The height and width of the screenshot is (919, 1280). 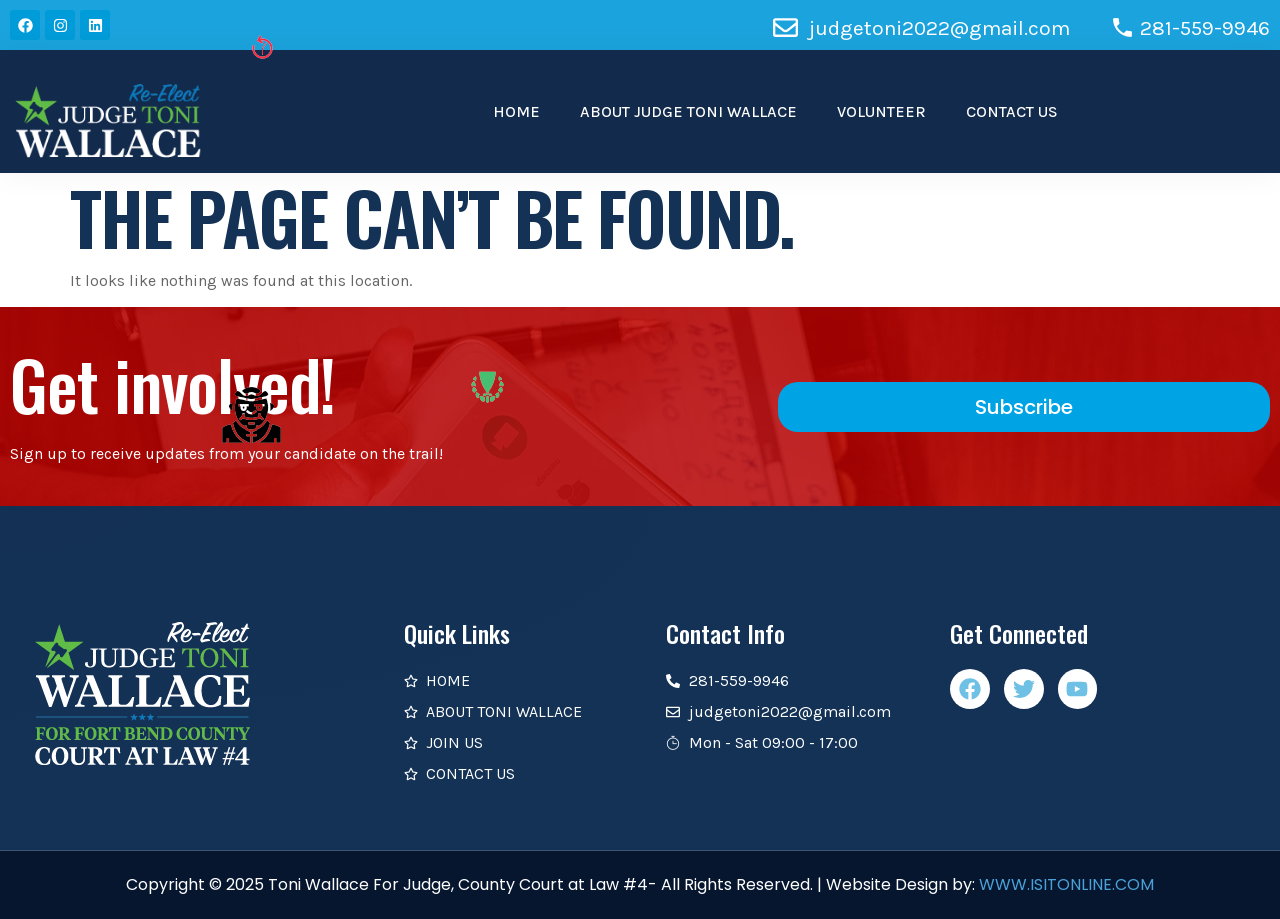 What do you see at coordinates (487, 386) in the screenshot?
I see `view achievements or awards` at bounding box center [487, 386].